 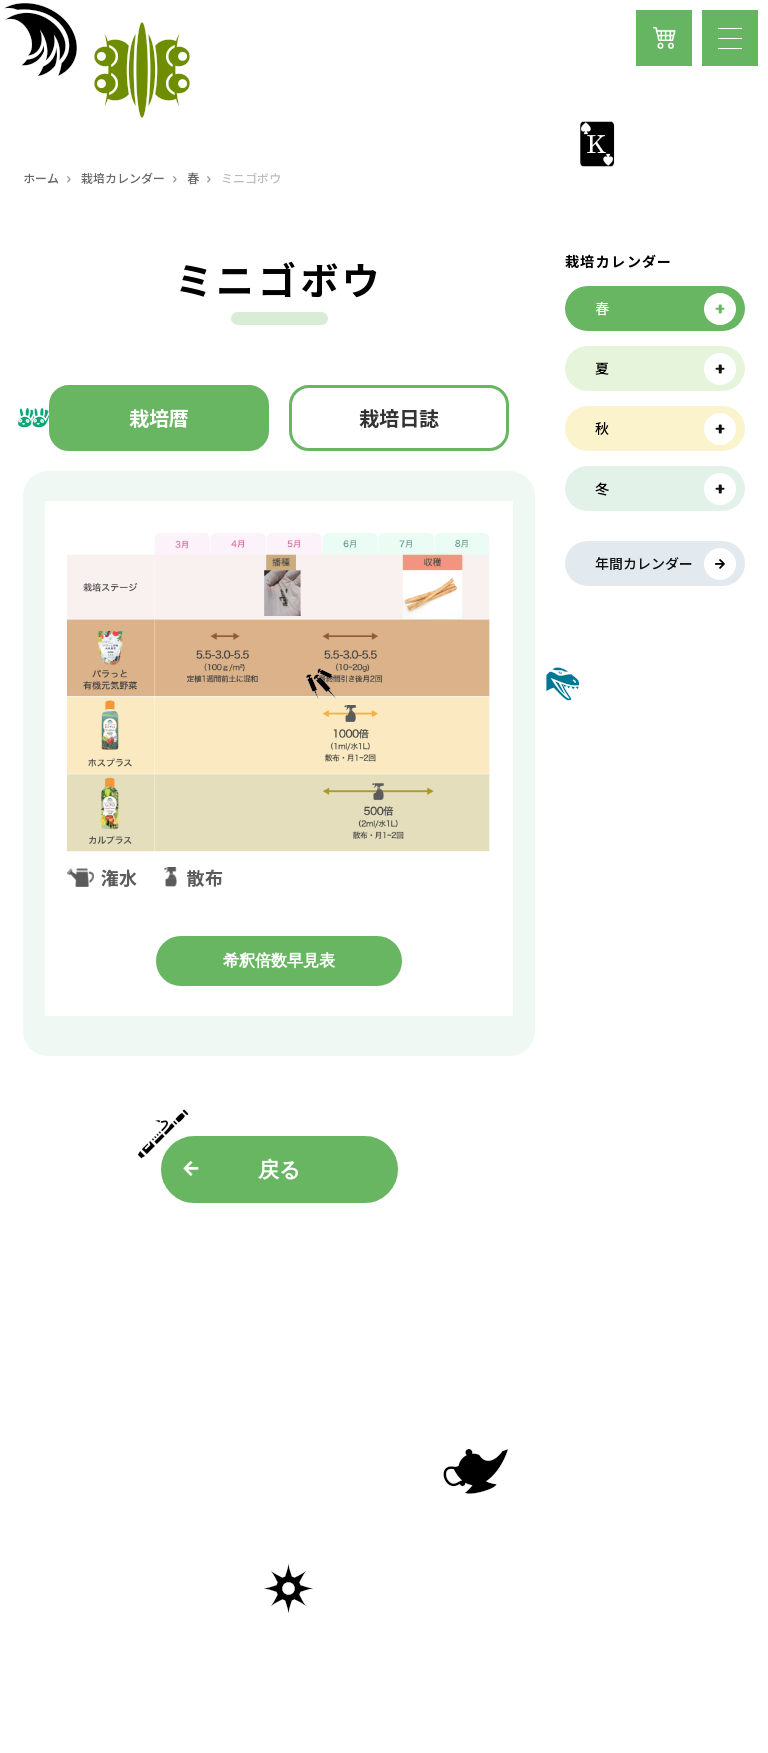 I want to click on king of spades playing card, so click(x=597, y=144).